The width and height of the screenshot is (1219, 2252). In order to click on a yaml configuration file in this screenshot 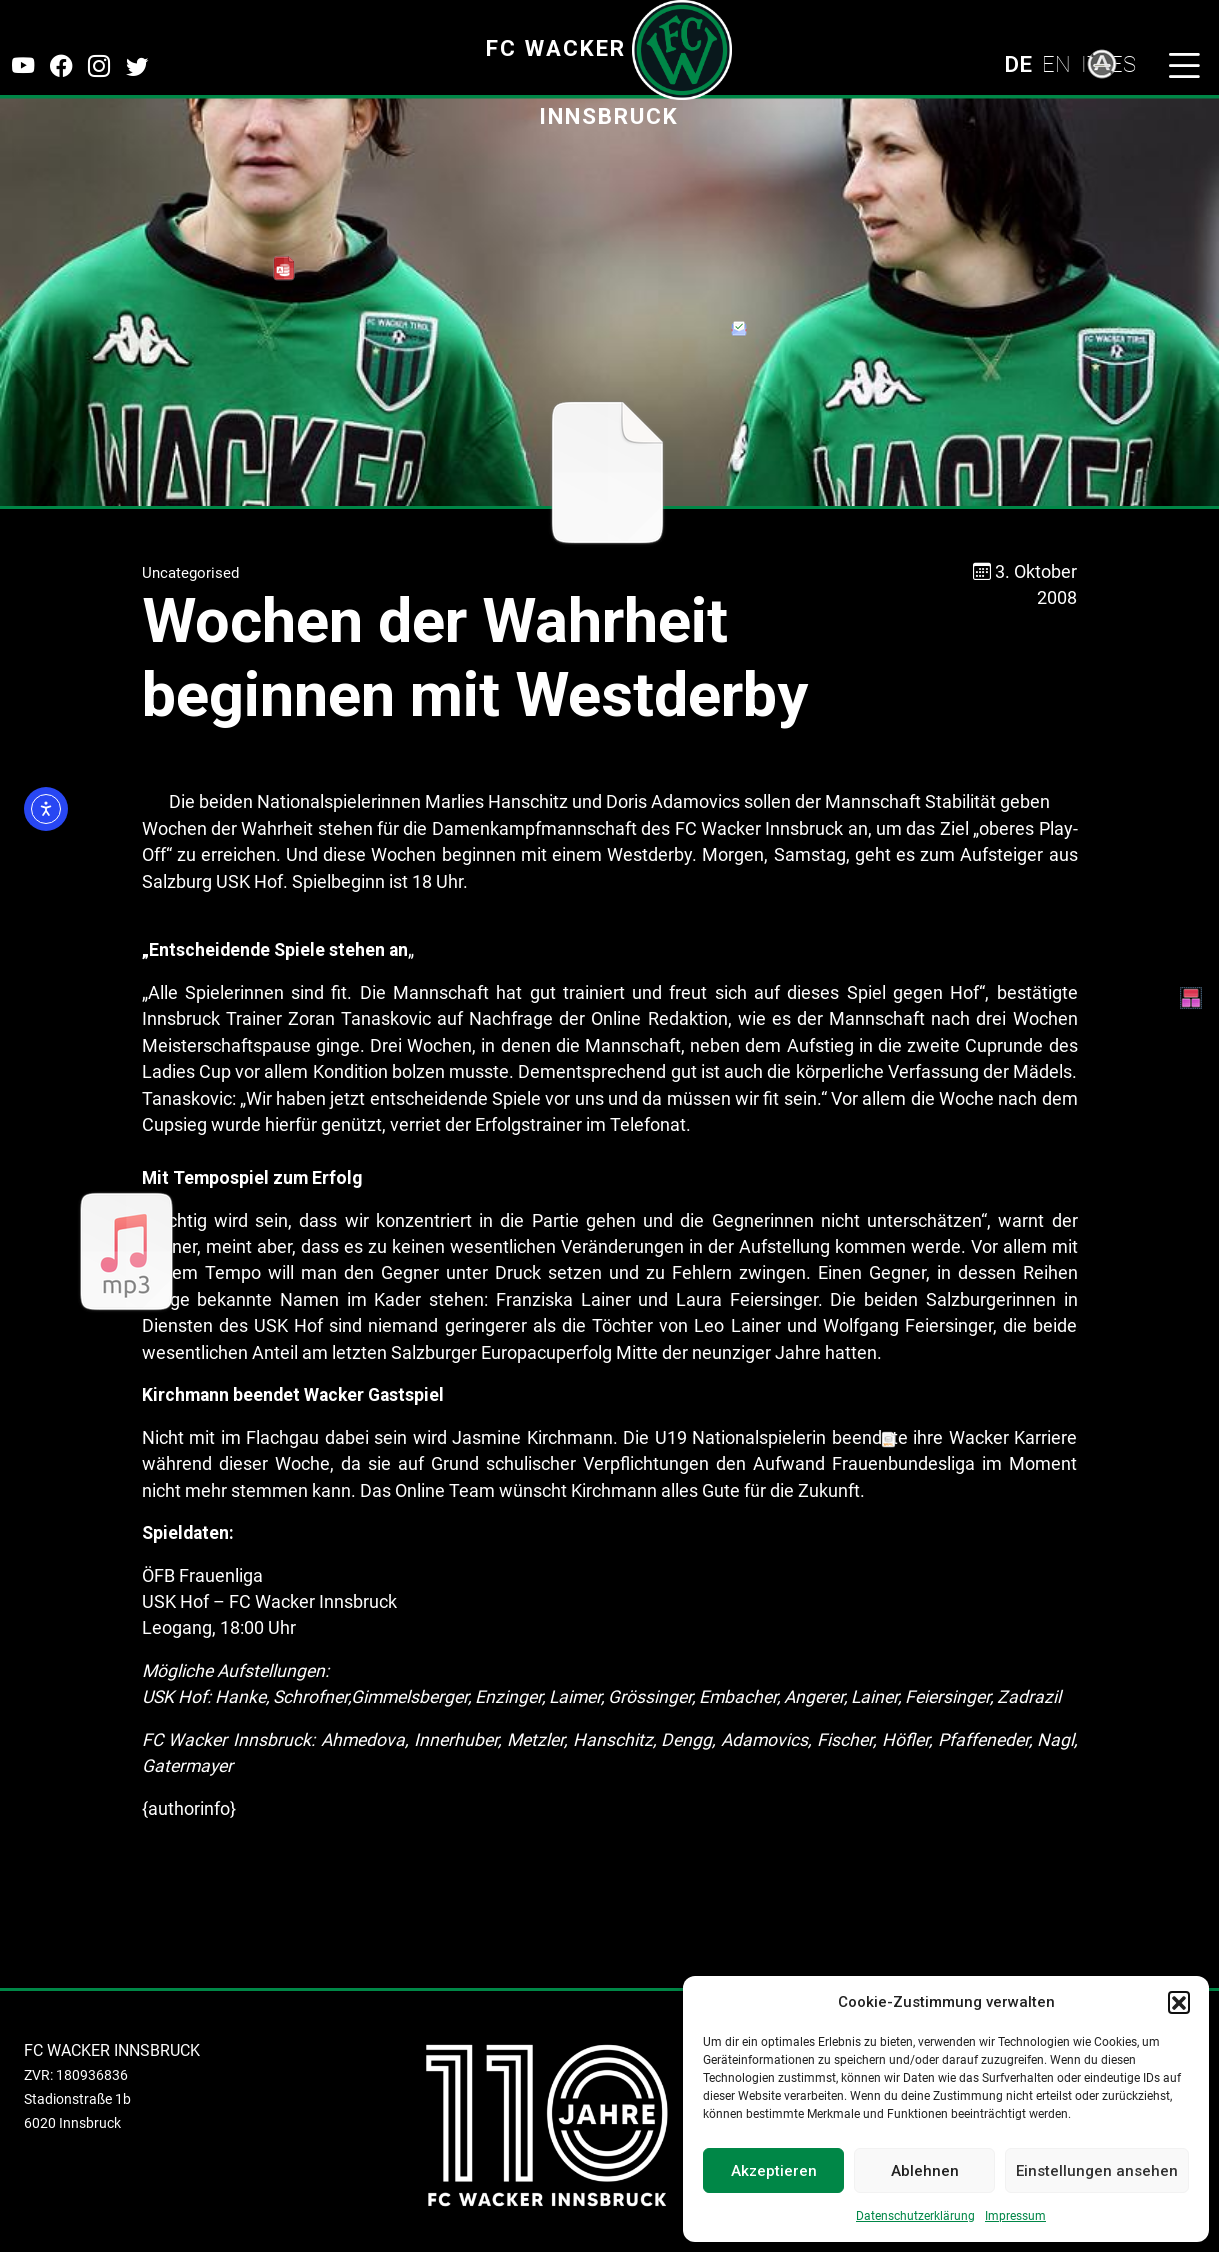, I will do `click(888, 1439)`.